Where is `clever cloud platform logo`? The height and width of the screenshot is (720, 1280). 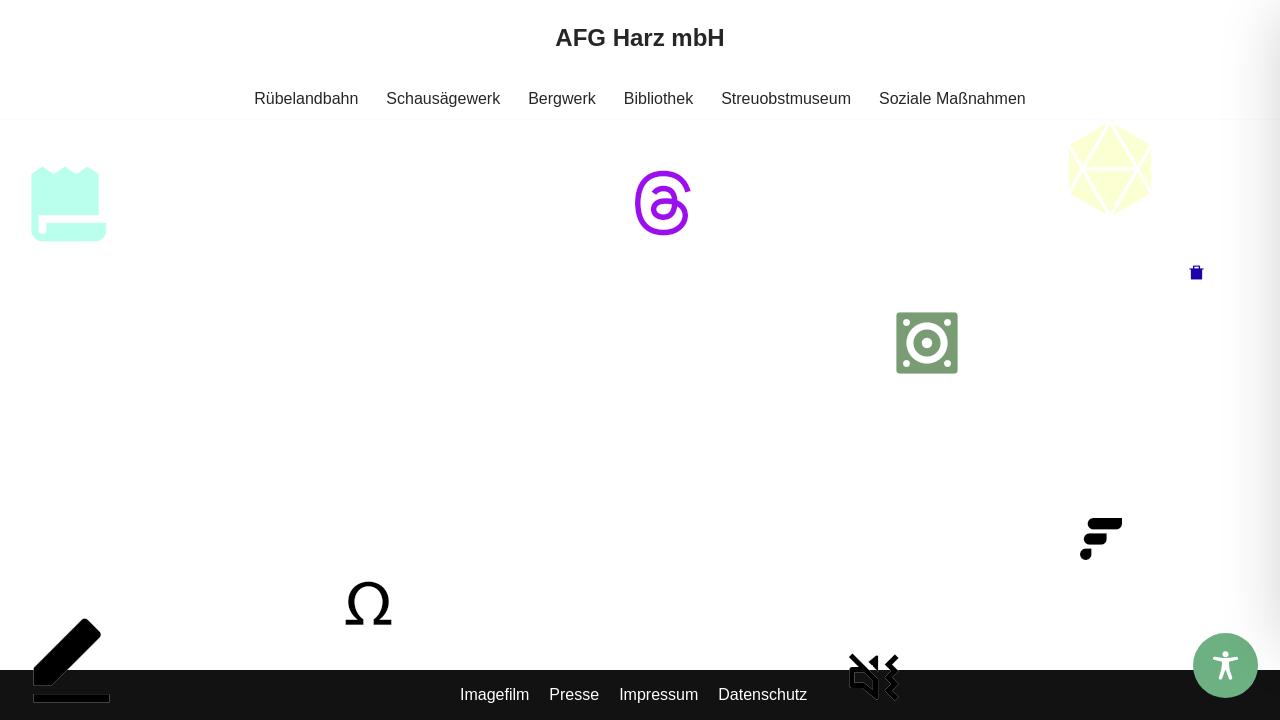 clever cloud platform logo is located at coordinates (1110, 169).